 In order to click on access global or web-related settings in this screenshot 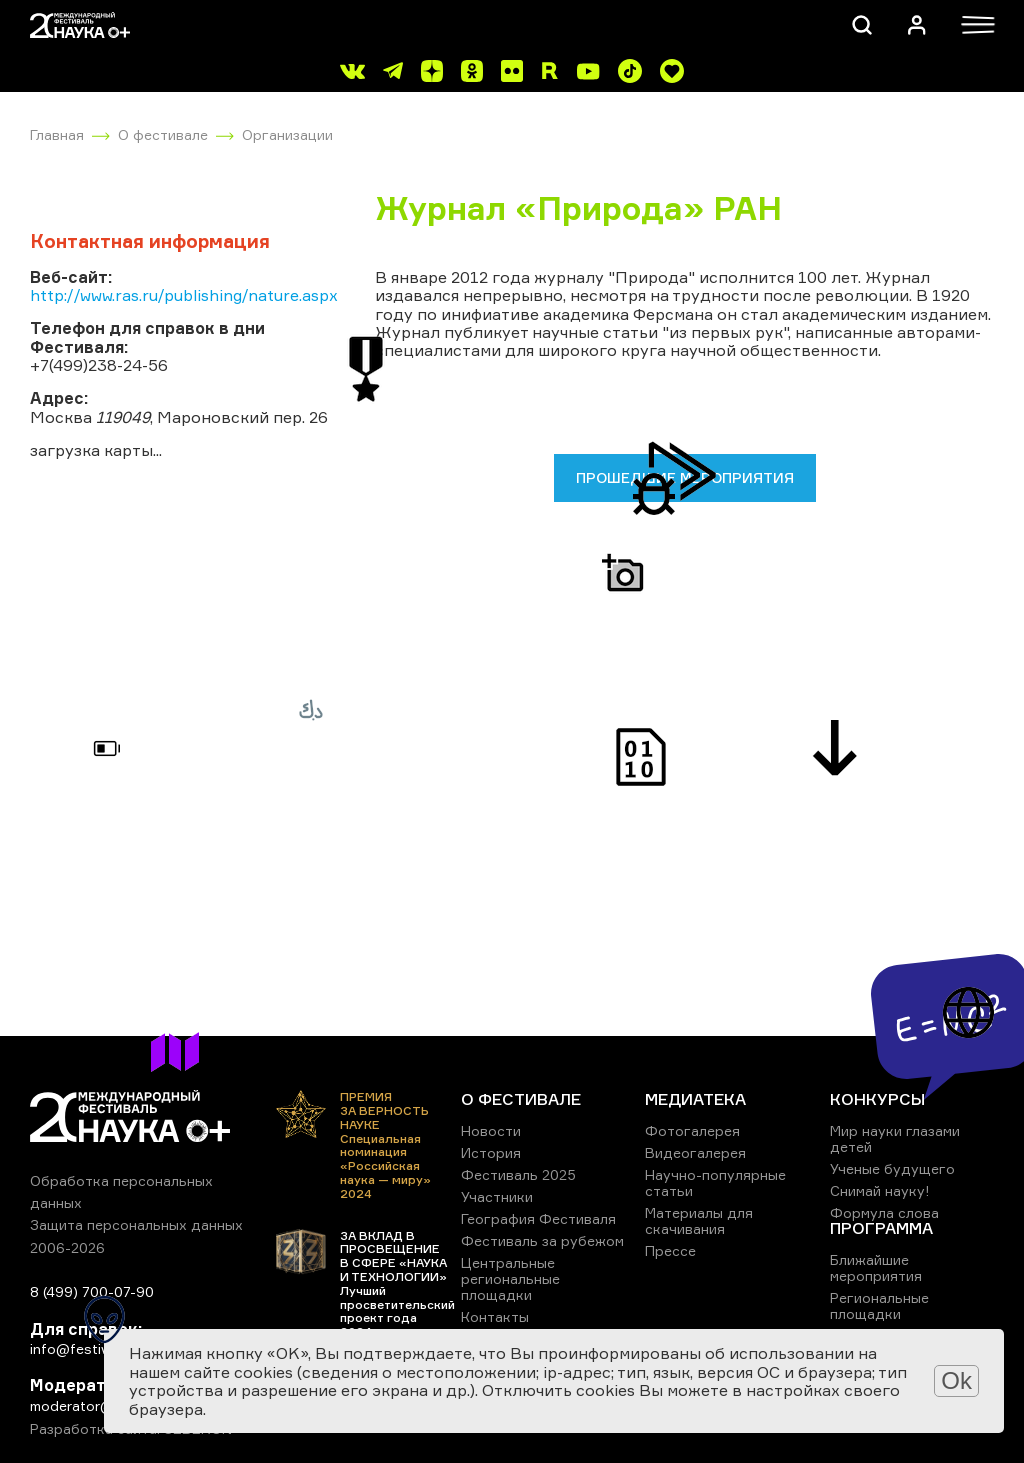, I will do `click(966, 1014)`.